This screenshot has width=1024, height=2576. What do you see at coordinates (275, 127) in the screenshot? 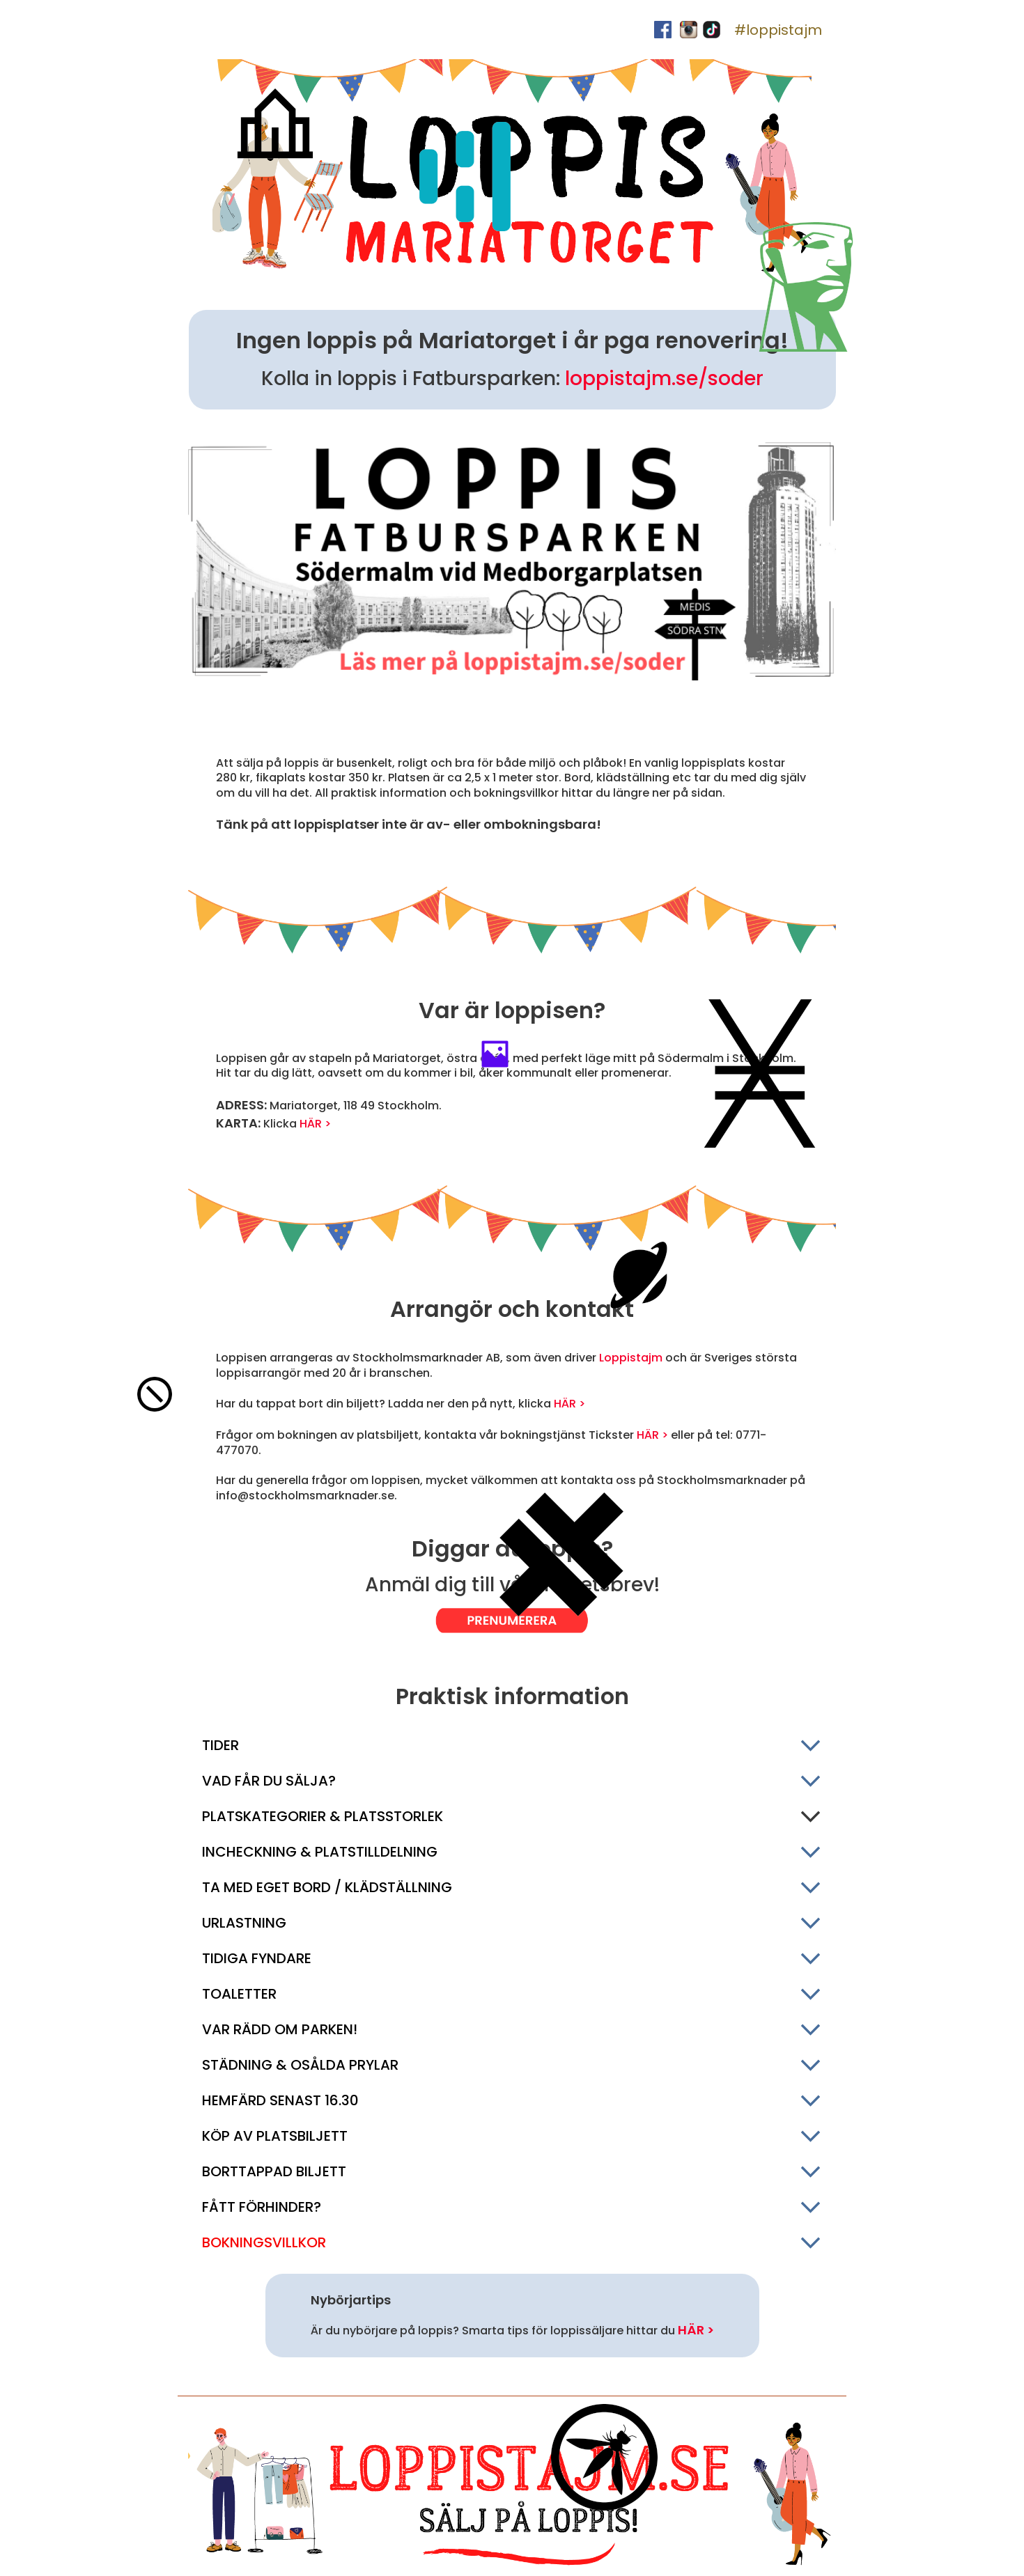
I see `access education or school-related features` at bounding box center [275, 127].